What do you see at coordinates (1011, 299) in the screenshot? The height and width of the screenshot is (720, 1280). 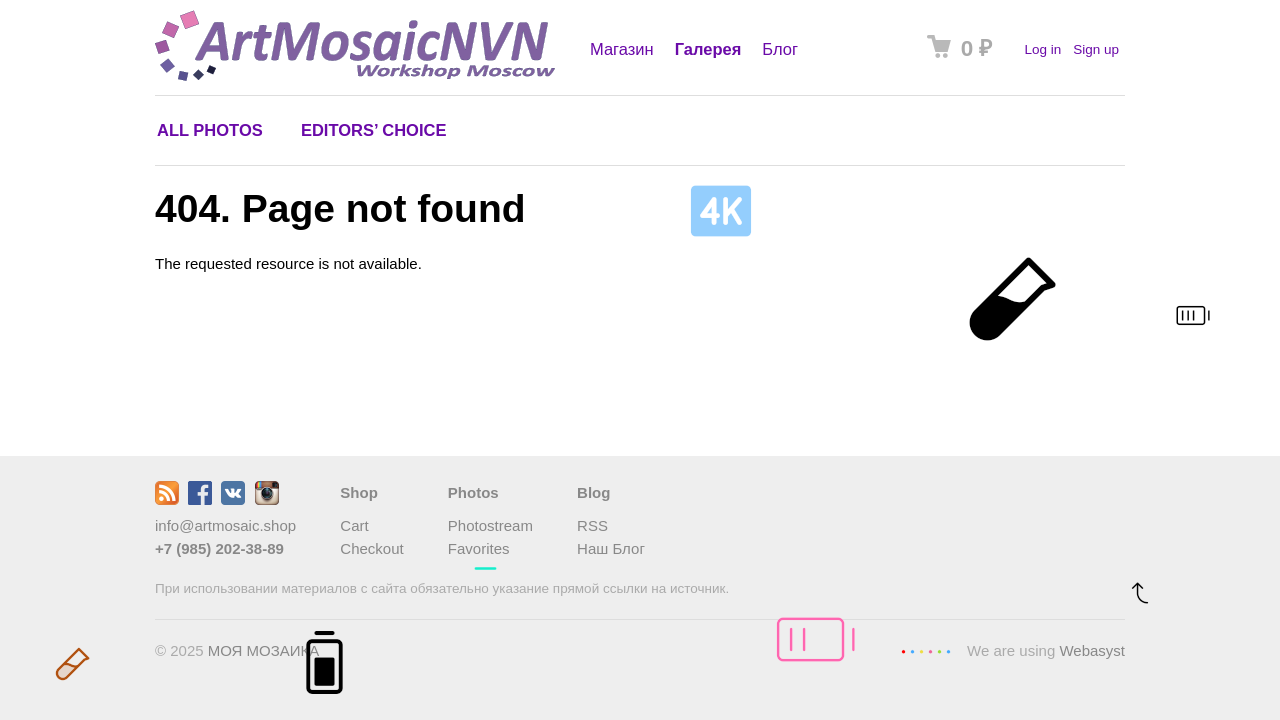 I see `run a test or experiment` at bounding box center [1011, 299].